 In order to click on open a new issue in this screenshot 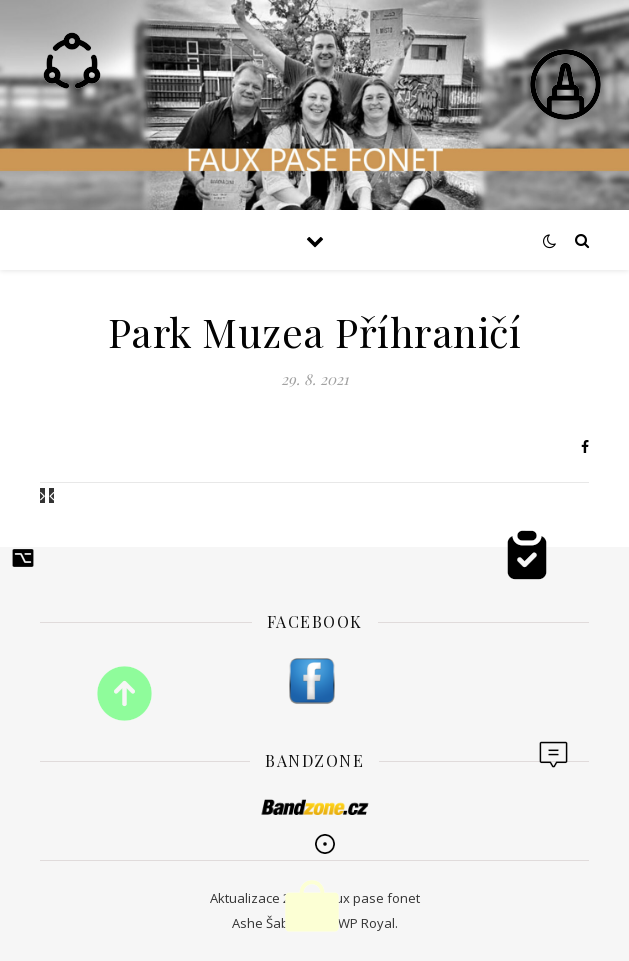, I will do `click(325, 844)`.